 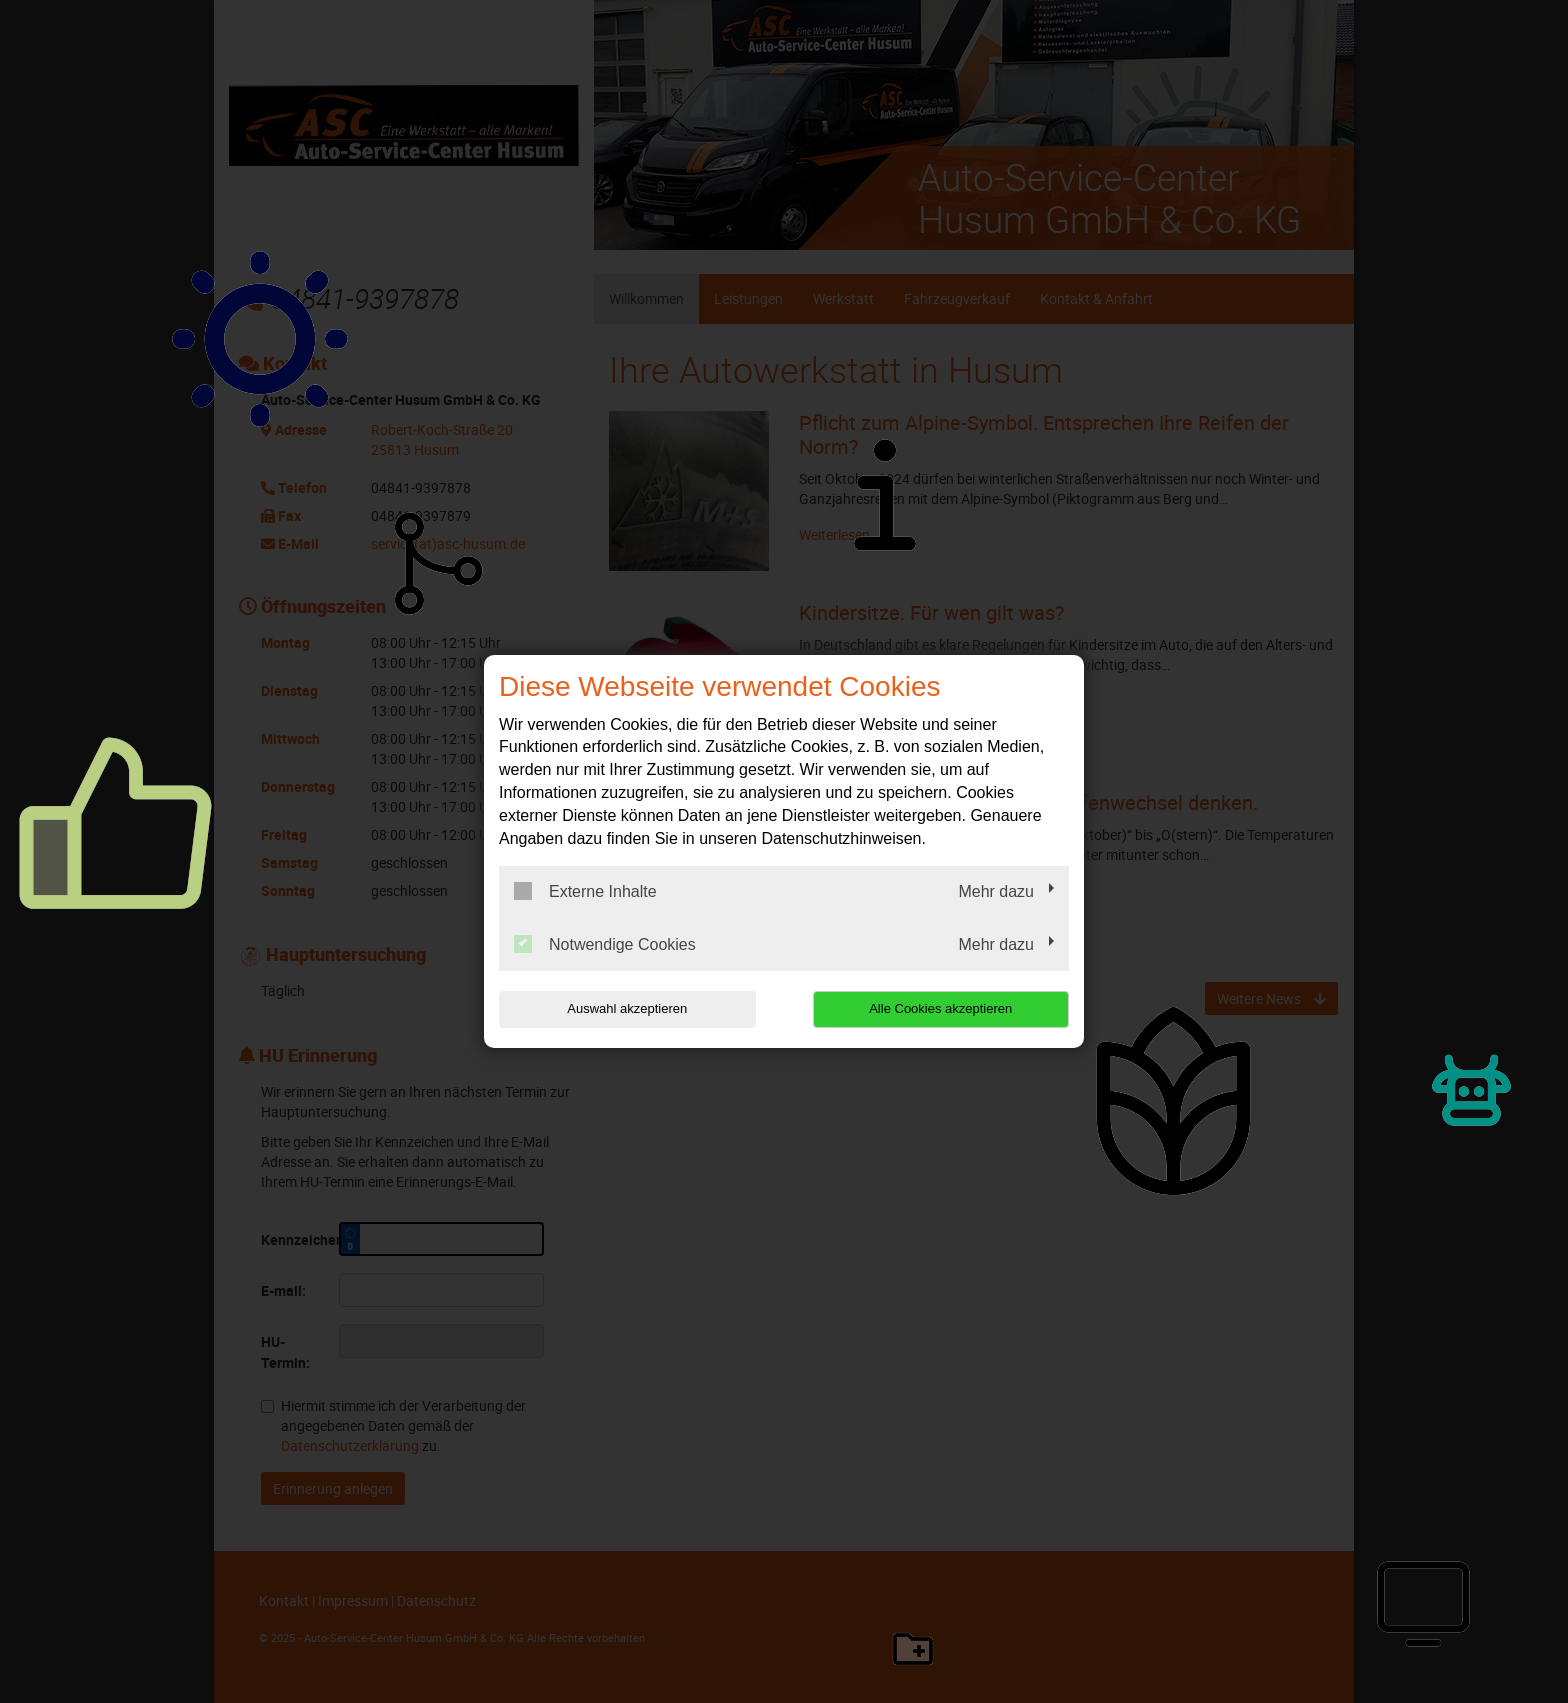 I want to click on switch to desktop or monitor display, so click(x=1423, y=1600).